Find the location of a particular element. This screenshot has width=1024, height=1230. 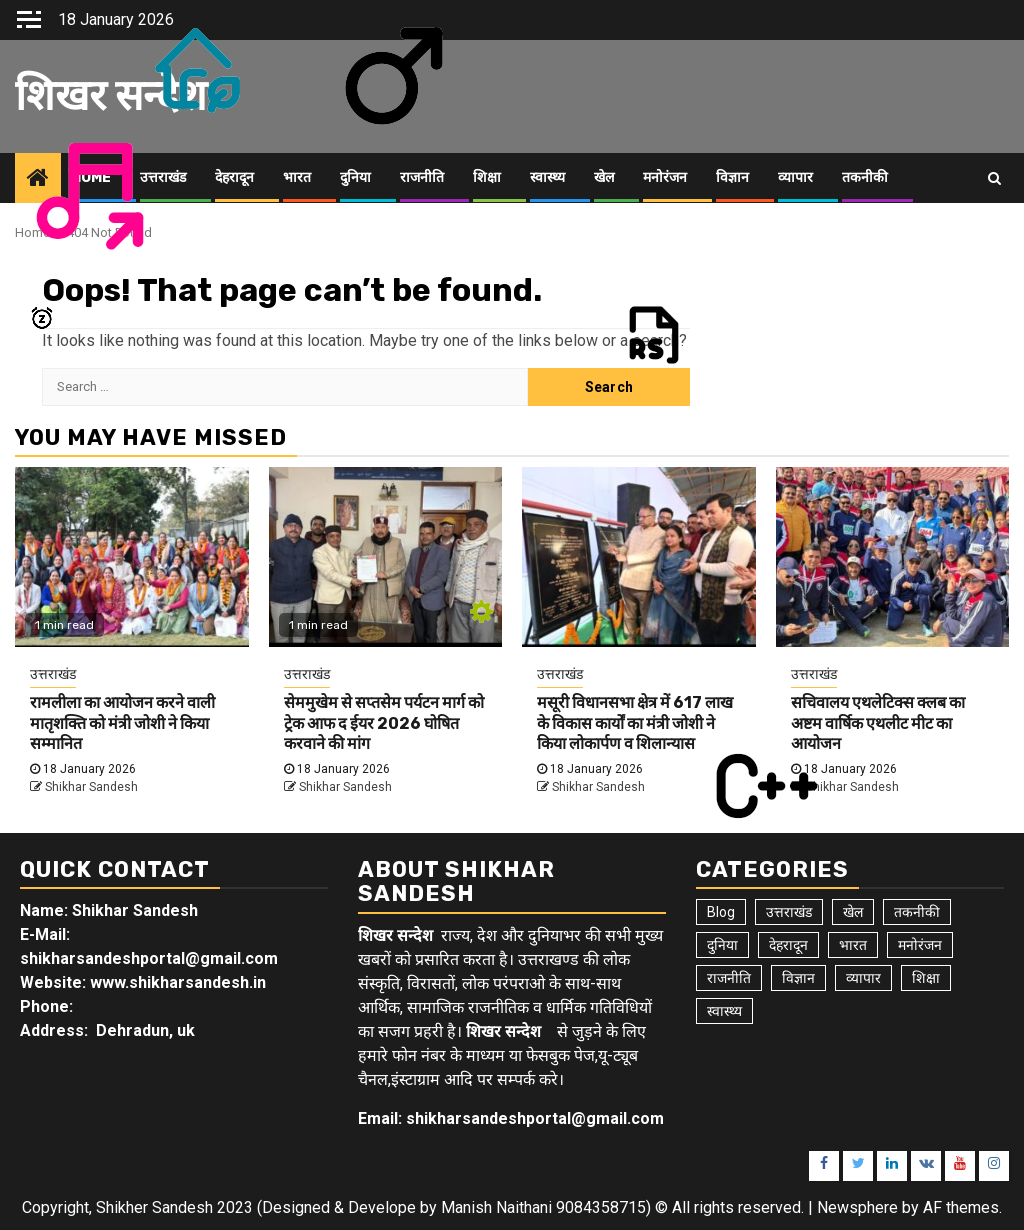

share a song or audio file is located at coordinates (90, 191).